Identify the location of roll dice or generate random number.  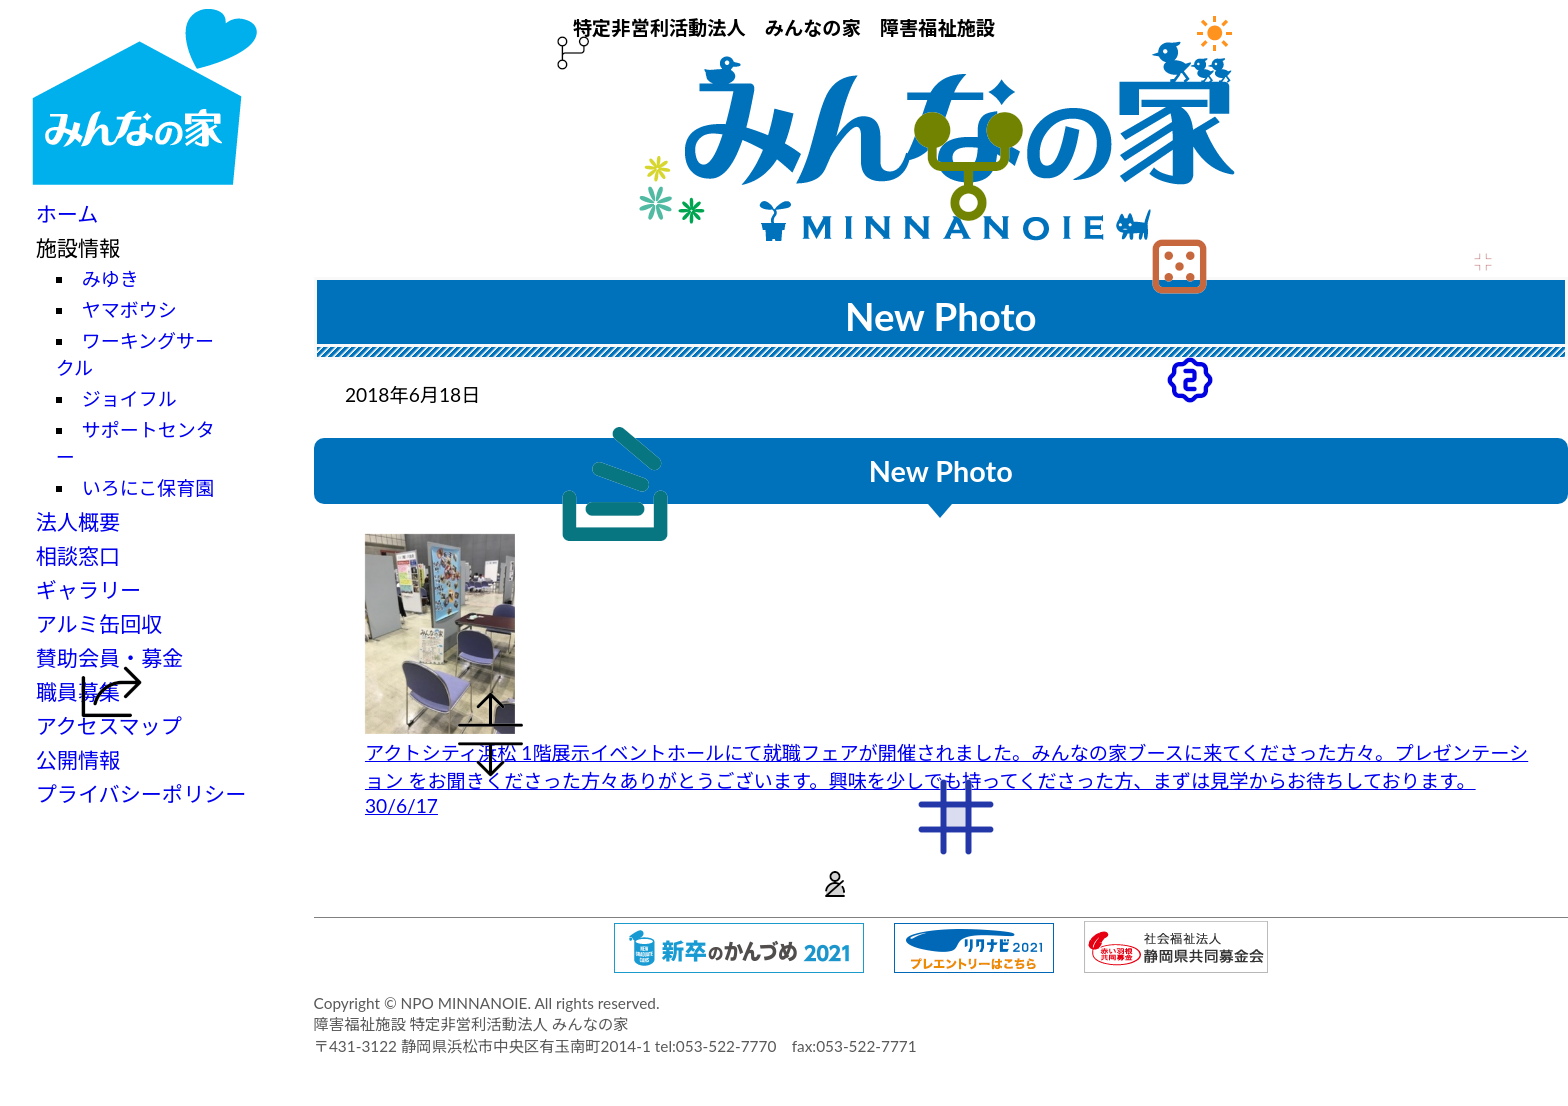
(1179, 266).